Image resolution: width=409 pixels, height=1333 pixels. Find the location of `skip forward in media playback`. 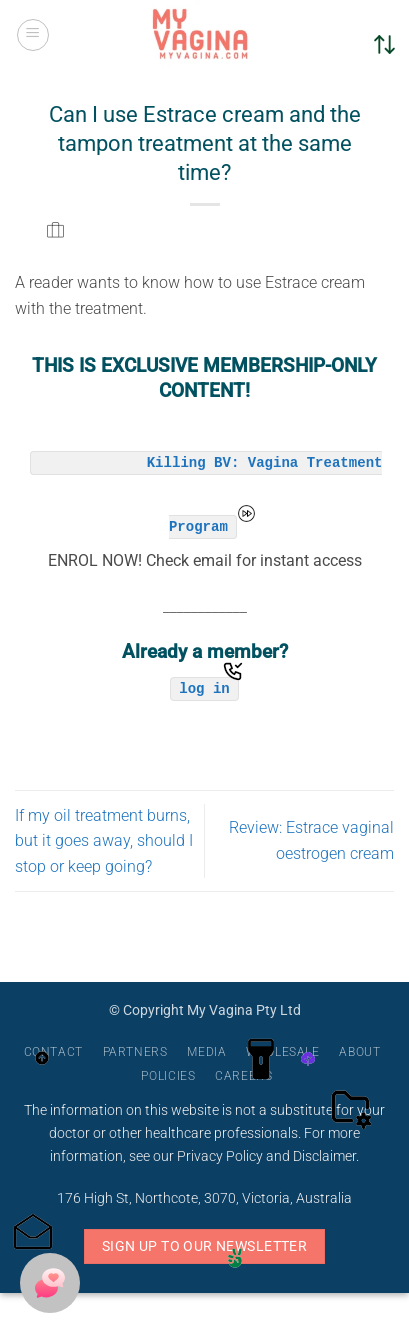

skip forward in media playback is located at coordinates (246, 513).